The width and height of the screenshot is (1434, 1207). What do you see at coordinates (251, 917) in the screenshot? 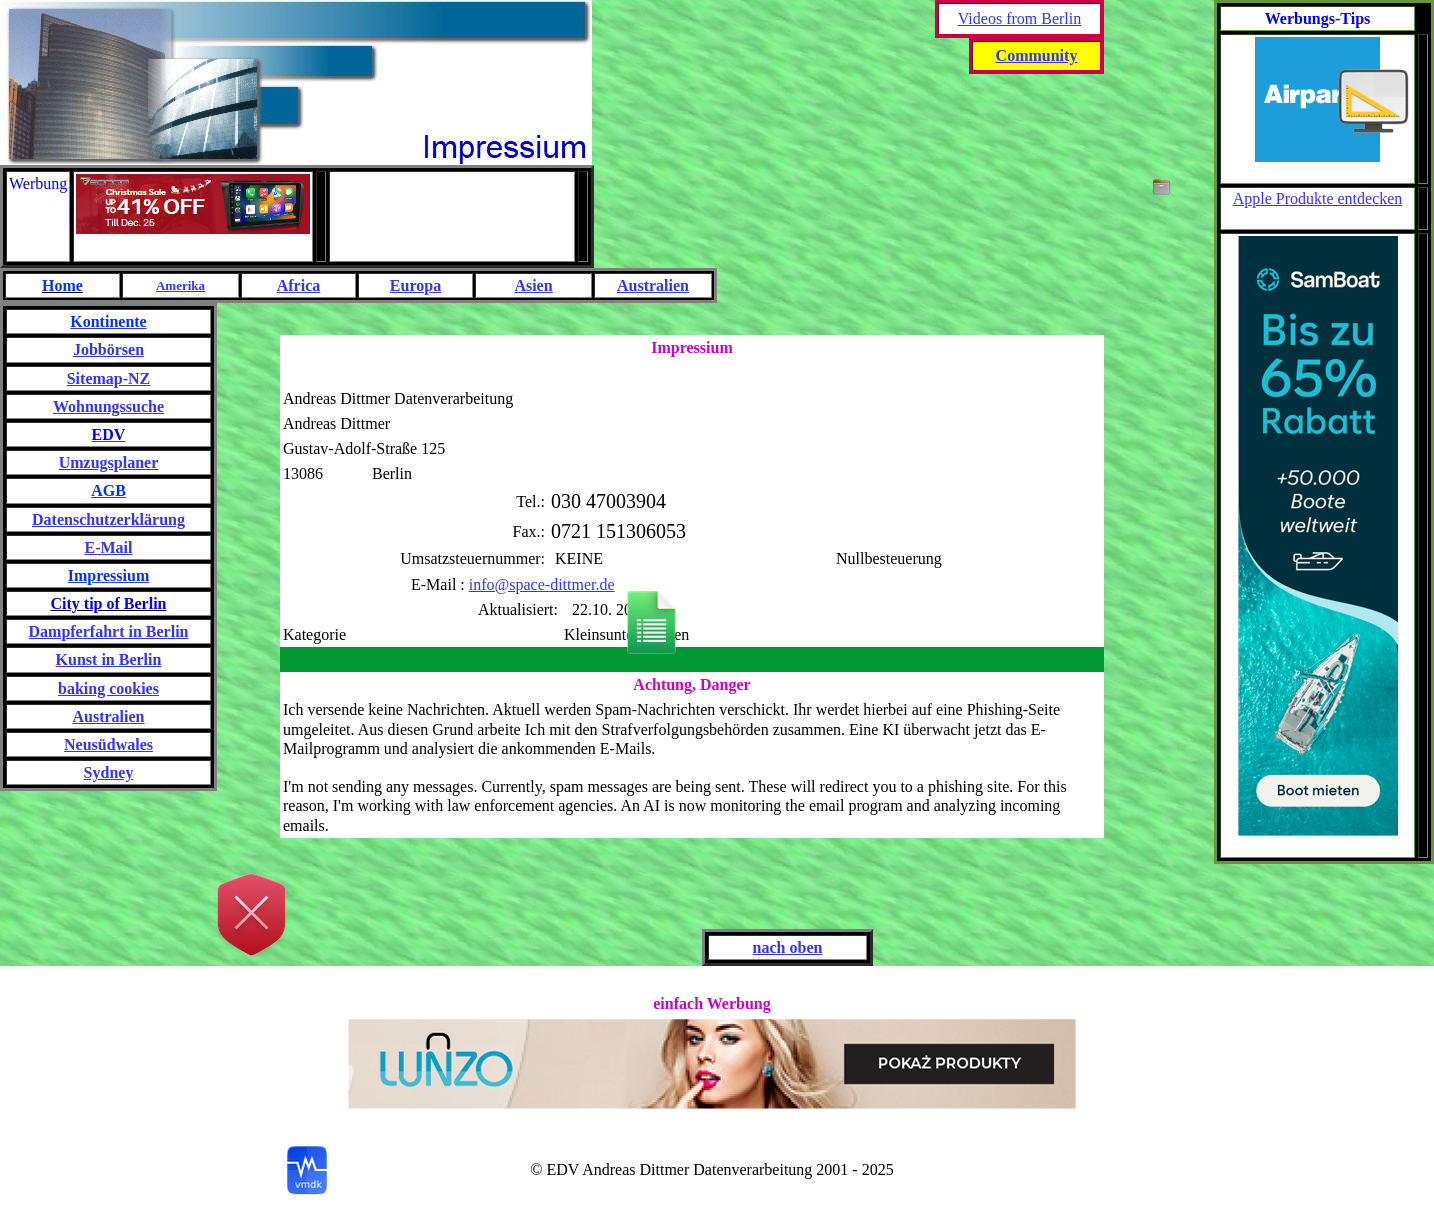
I see `indicates low or weak security status` at bounding box center [251, 917].